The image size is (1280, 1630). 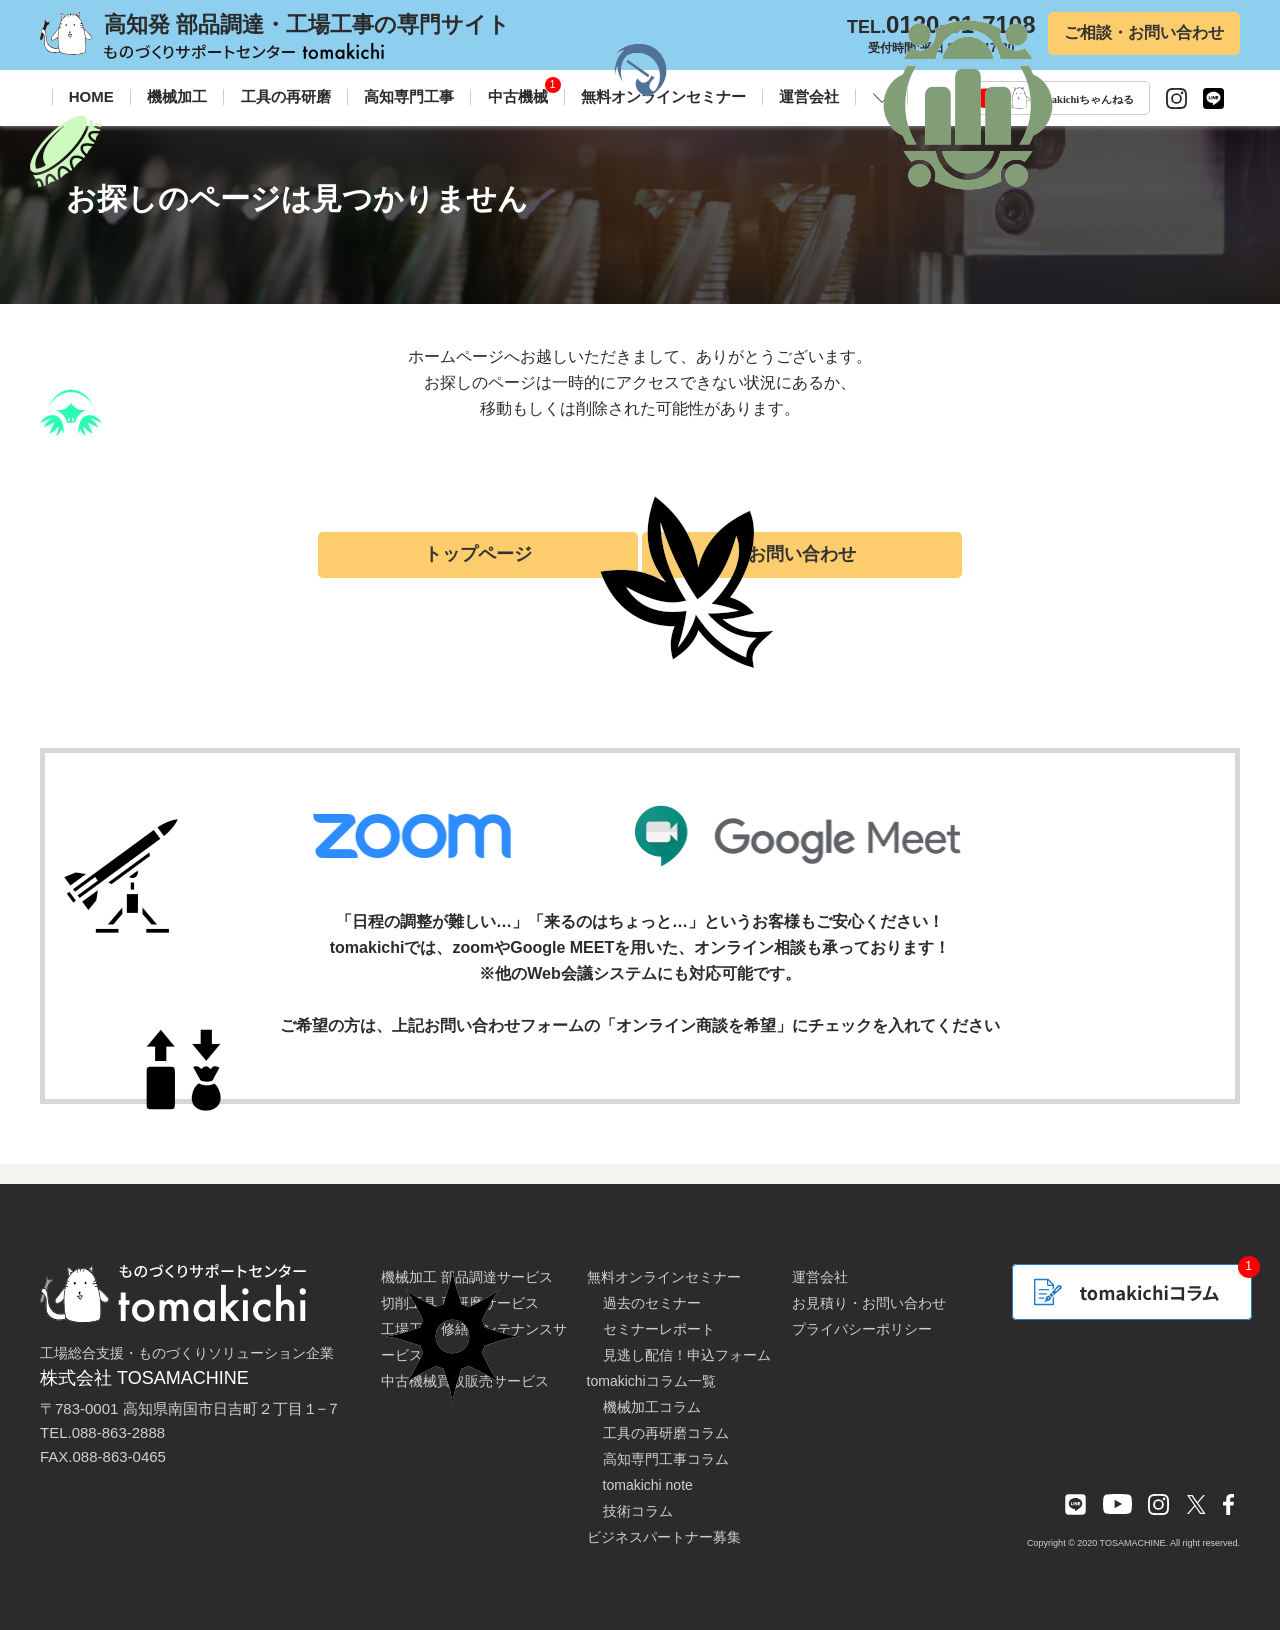 I want to click on view global analytics or statistics, so click(x=968, y=105).